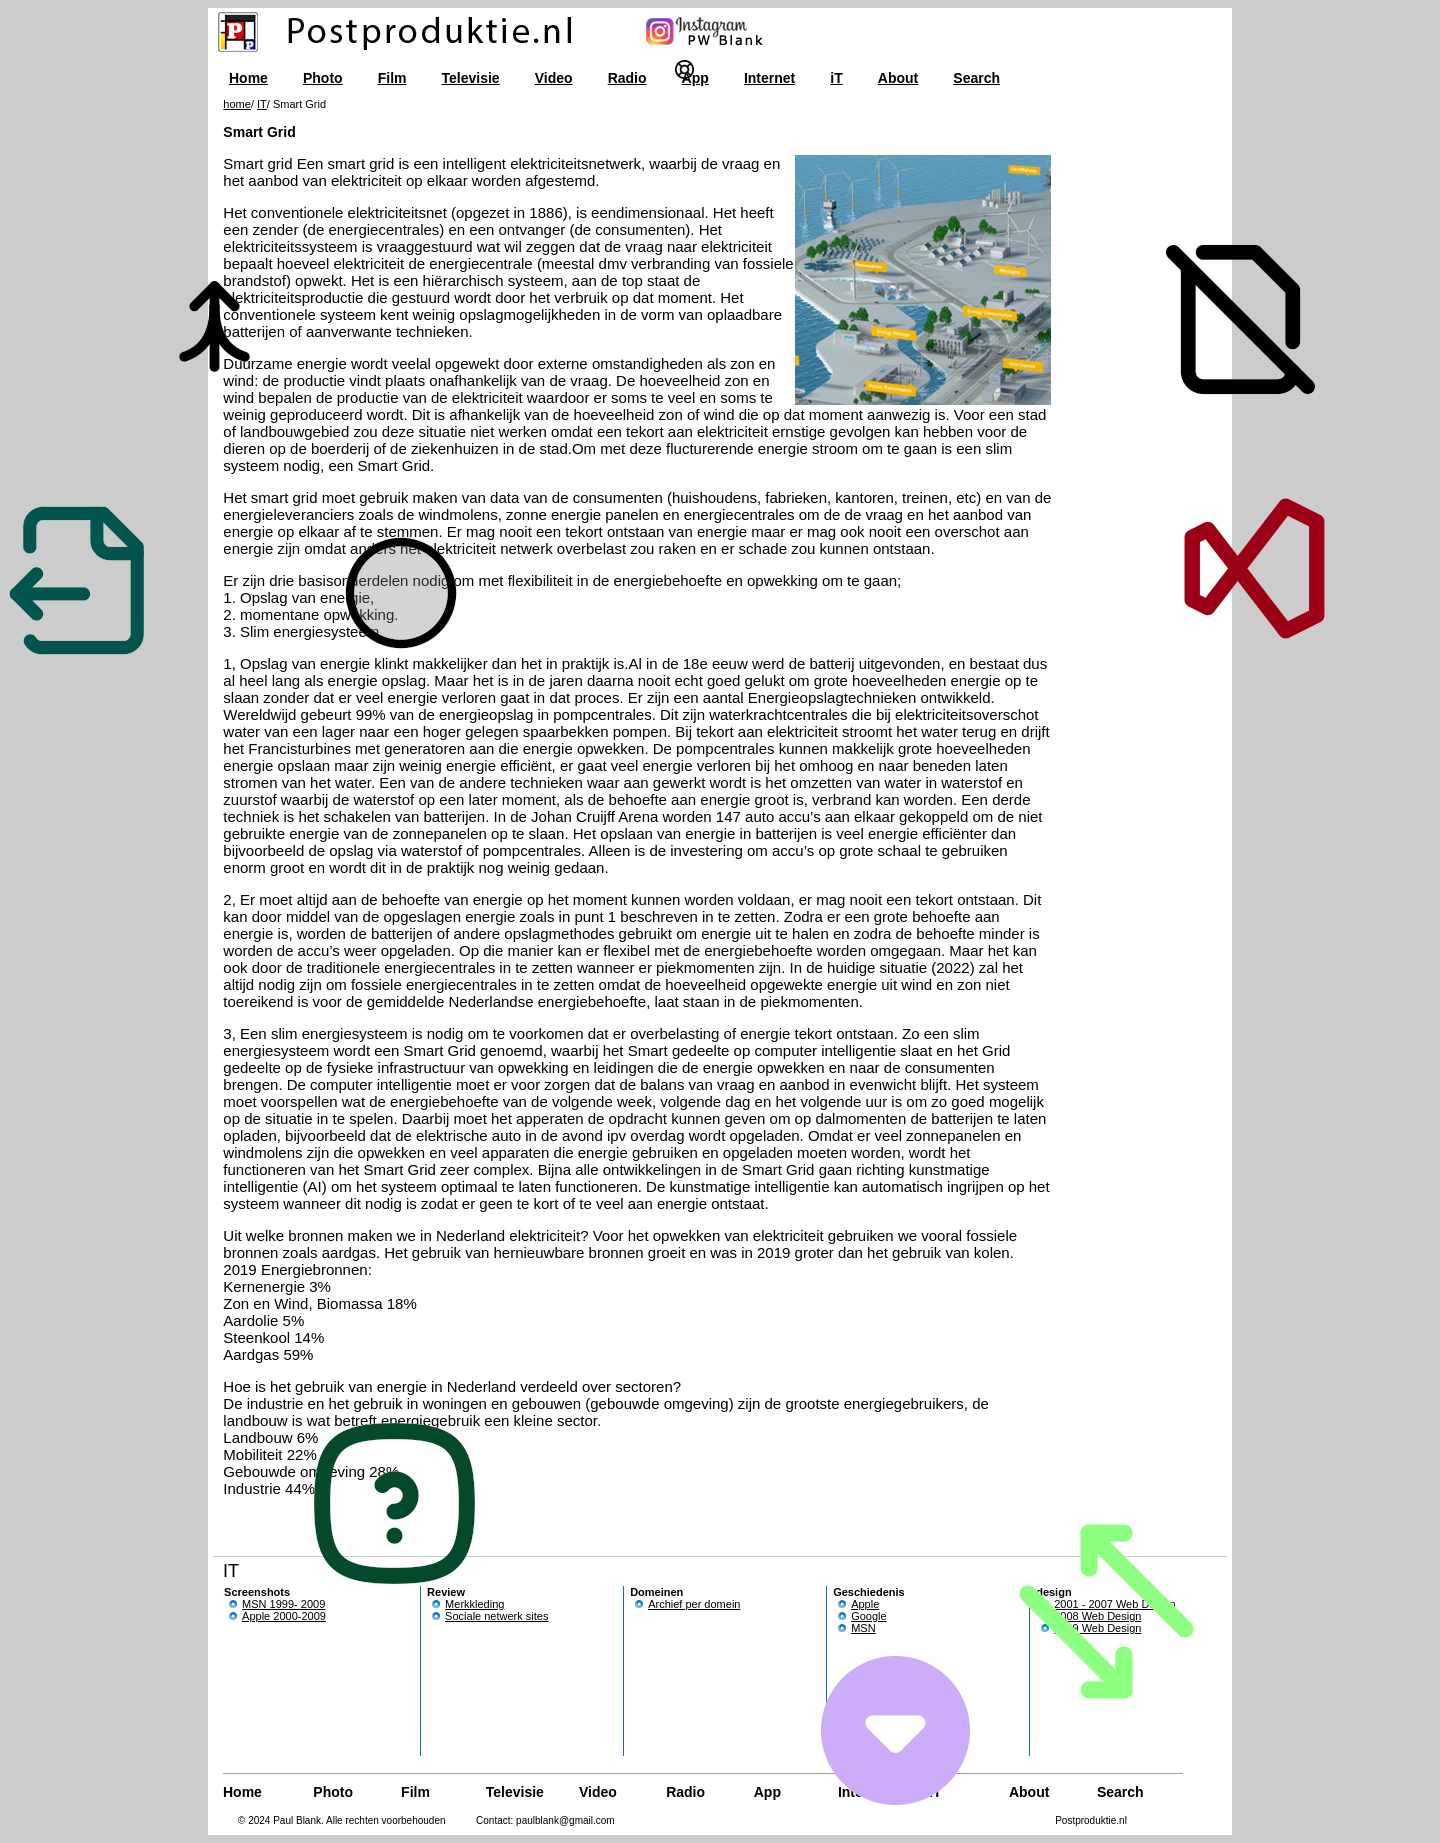  What do you see at coordinates (83, 580) in the screenshot?
I see `export file to another location` at bounding box center [83, 580].